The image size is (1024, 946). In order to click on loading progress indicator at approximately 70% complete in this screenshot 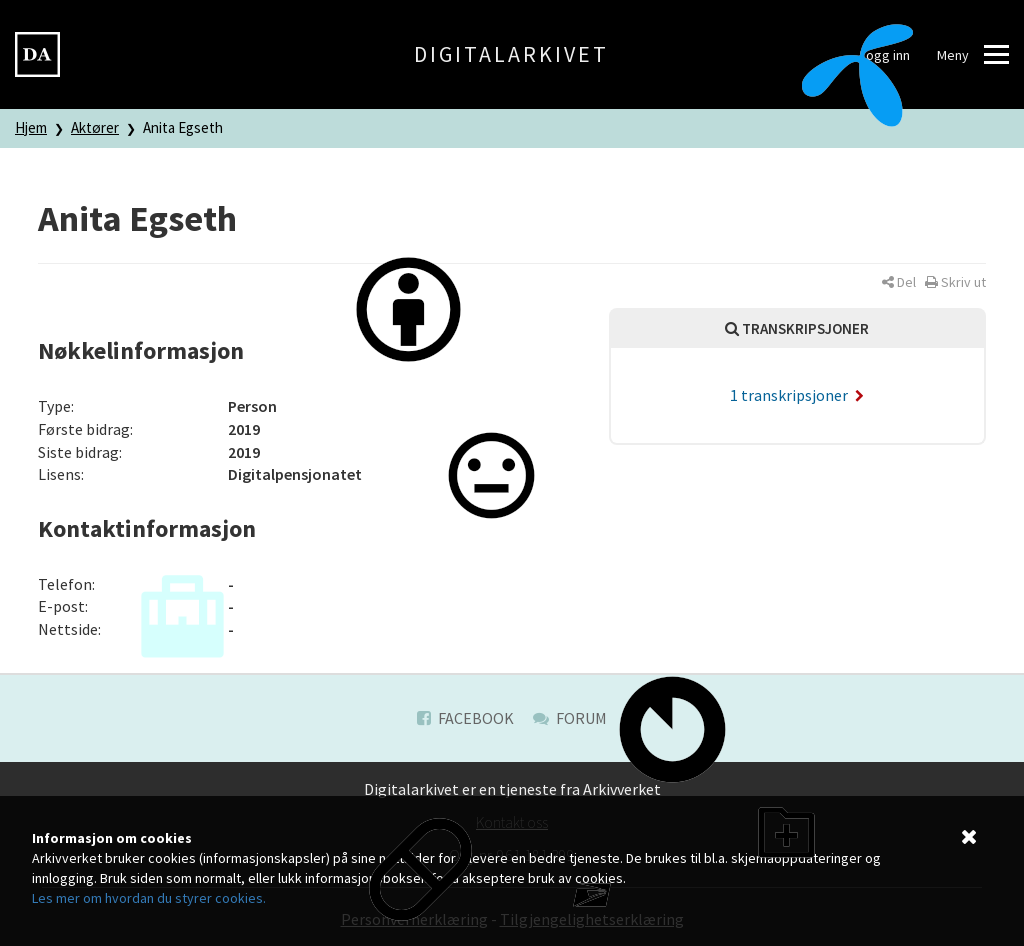, I will do `click(672, 729)`.